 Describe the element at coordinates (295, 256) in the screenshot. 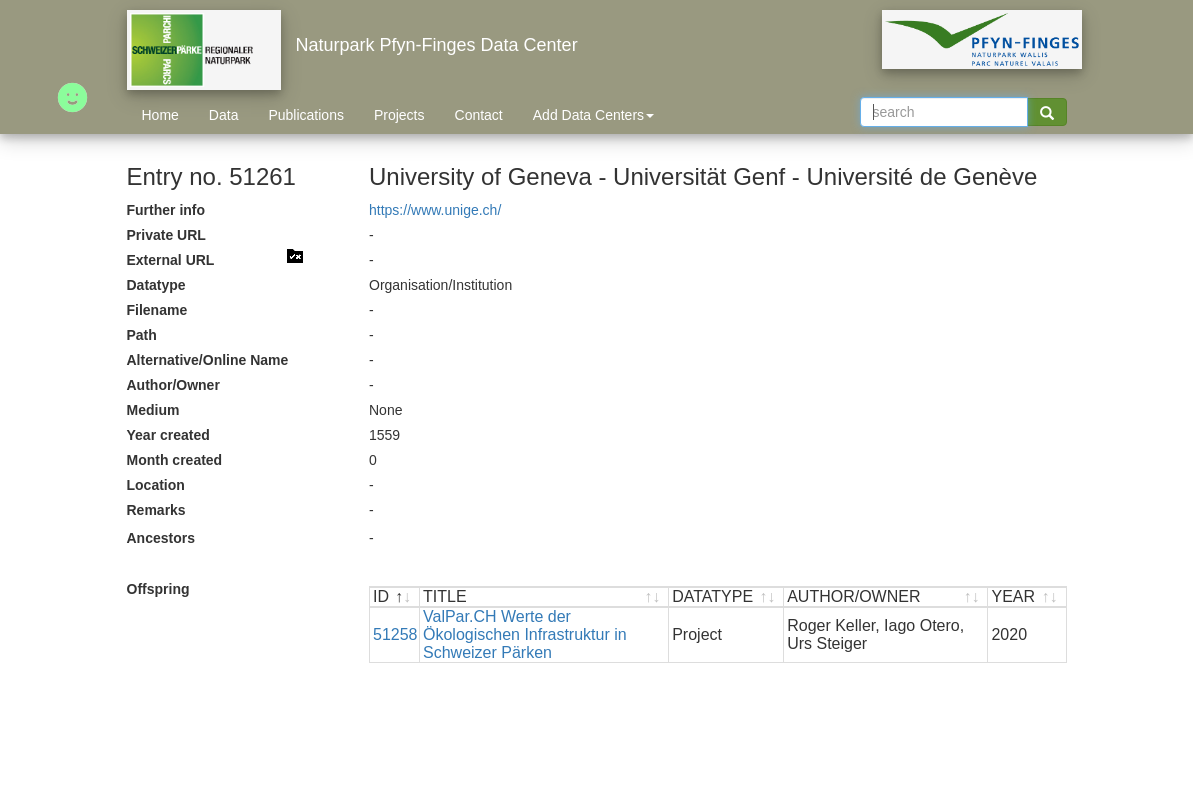

I see `folder with validation rules applied` at that location.